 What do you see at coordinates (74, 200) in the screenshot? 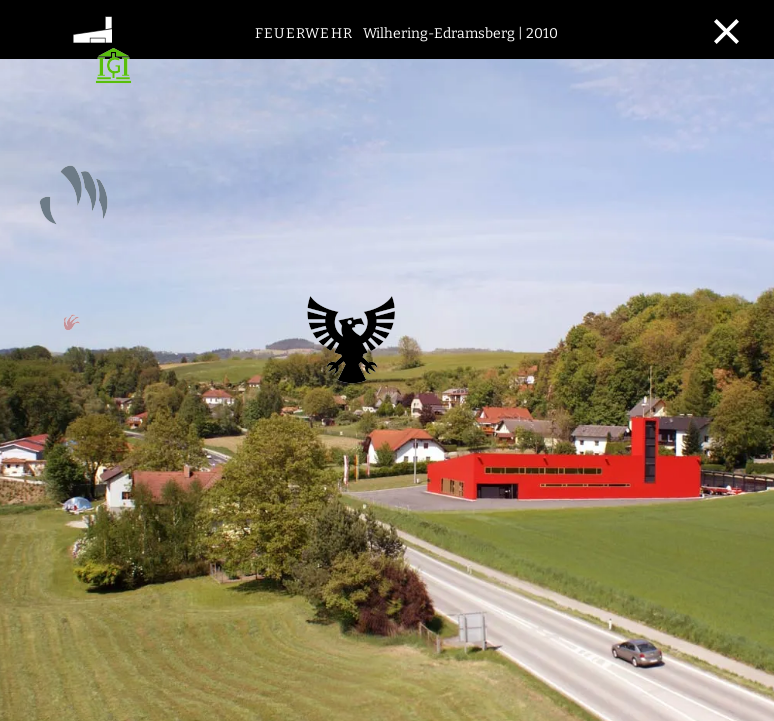
I see `activate grab or snatch ability` at bounding box center [74, 200].